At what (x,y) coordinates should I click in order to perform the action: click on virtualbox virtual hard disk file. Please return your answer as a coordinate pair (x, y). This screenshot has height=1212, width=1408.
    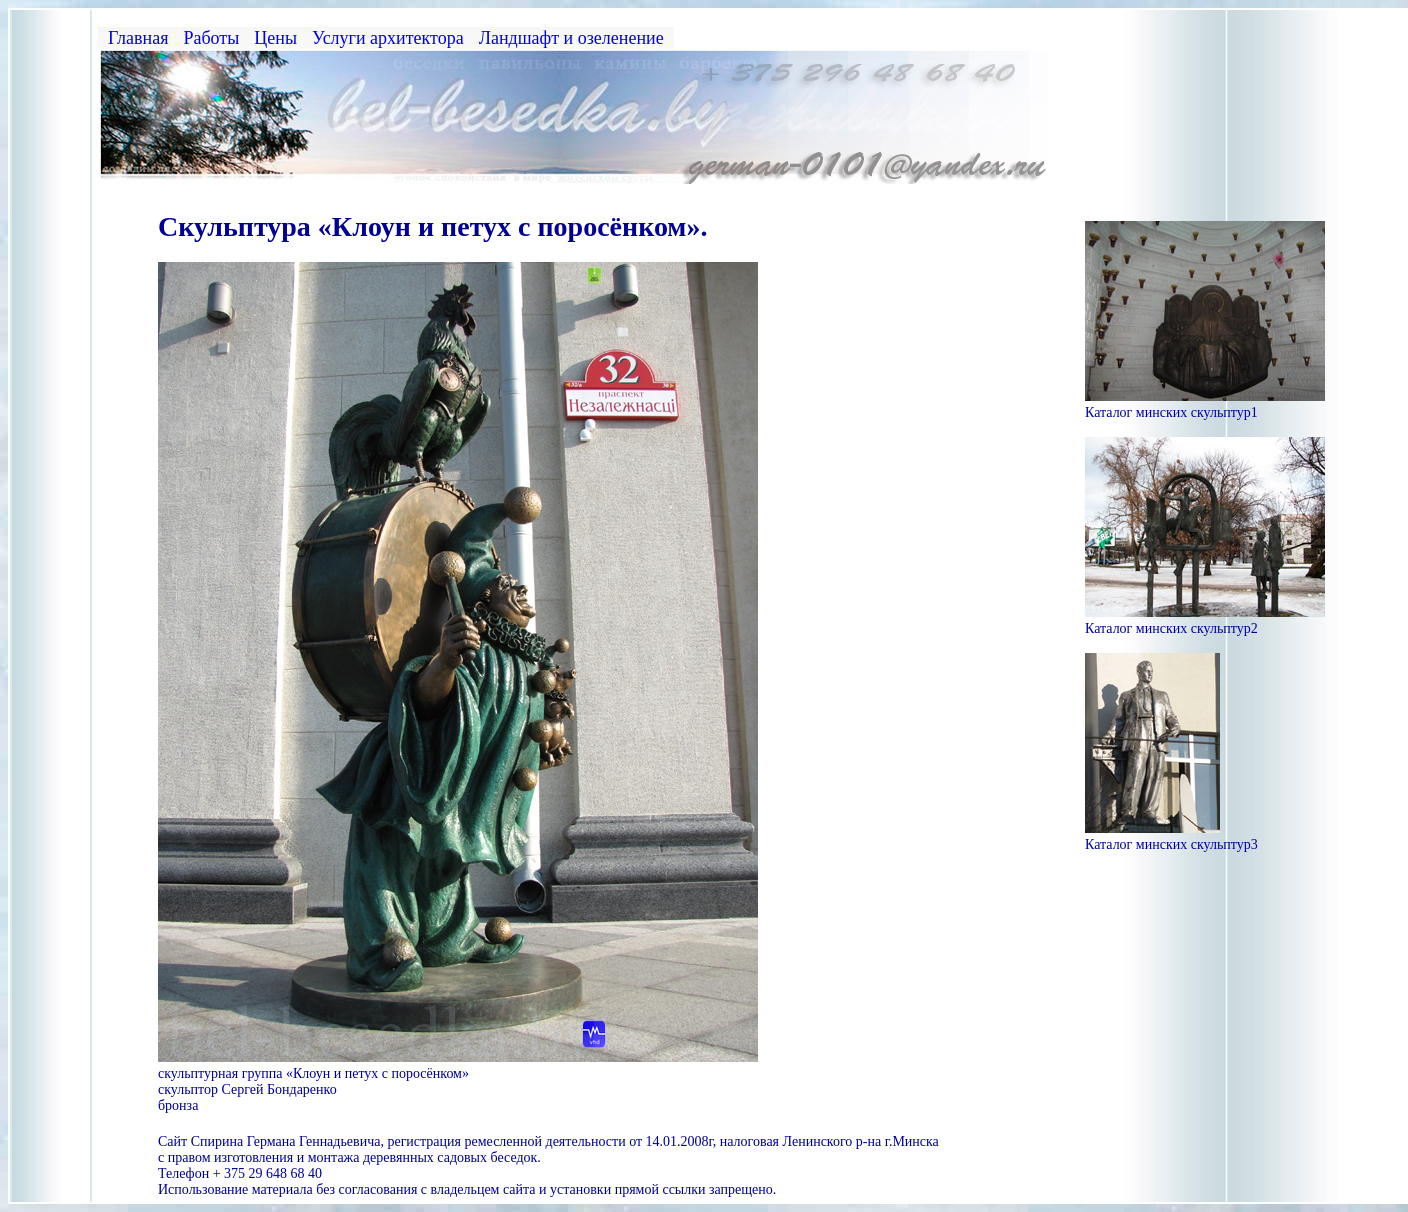
    Looking at the image, I should click on (594, 1034).